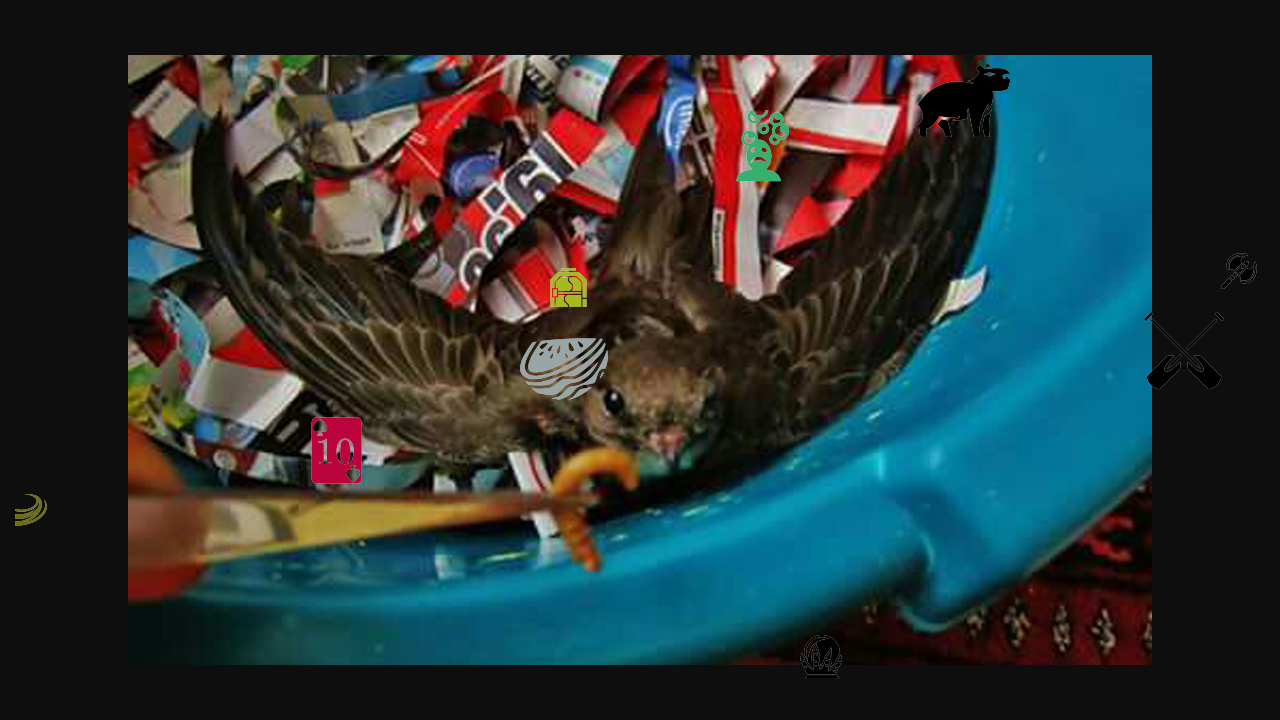 This screenshot has height=720, width=1280. What do you see at coordinates (822, 656) in the screenshot?
I see `view dragon companion or pet status` at bounding box center [822, 656].